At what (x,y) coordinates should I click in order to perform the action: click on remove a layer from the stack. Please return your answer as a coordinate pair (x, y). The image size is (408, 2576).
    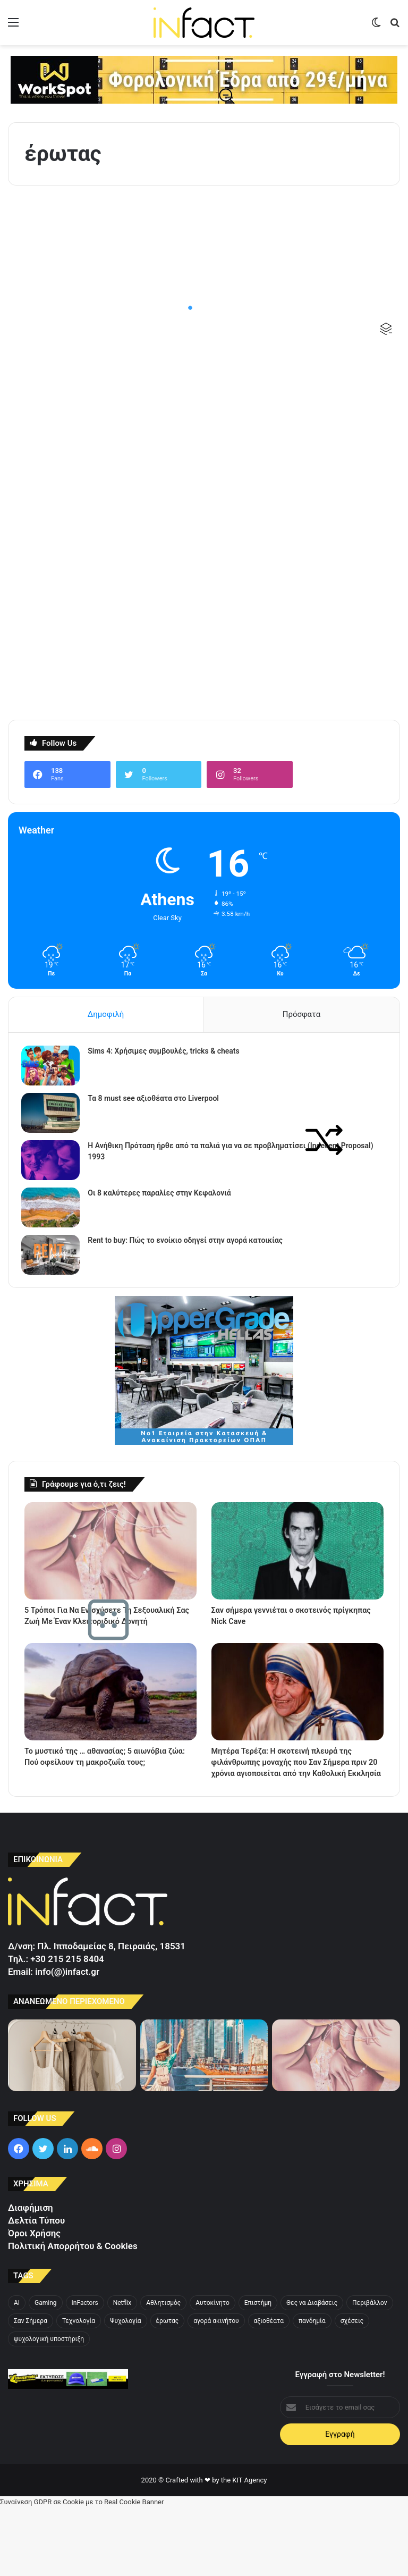
    Looking at the image, I should click on (386, 329).